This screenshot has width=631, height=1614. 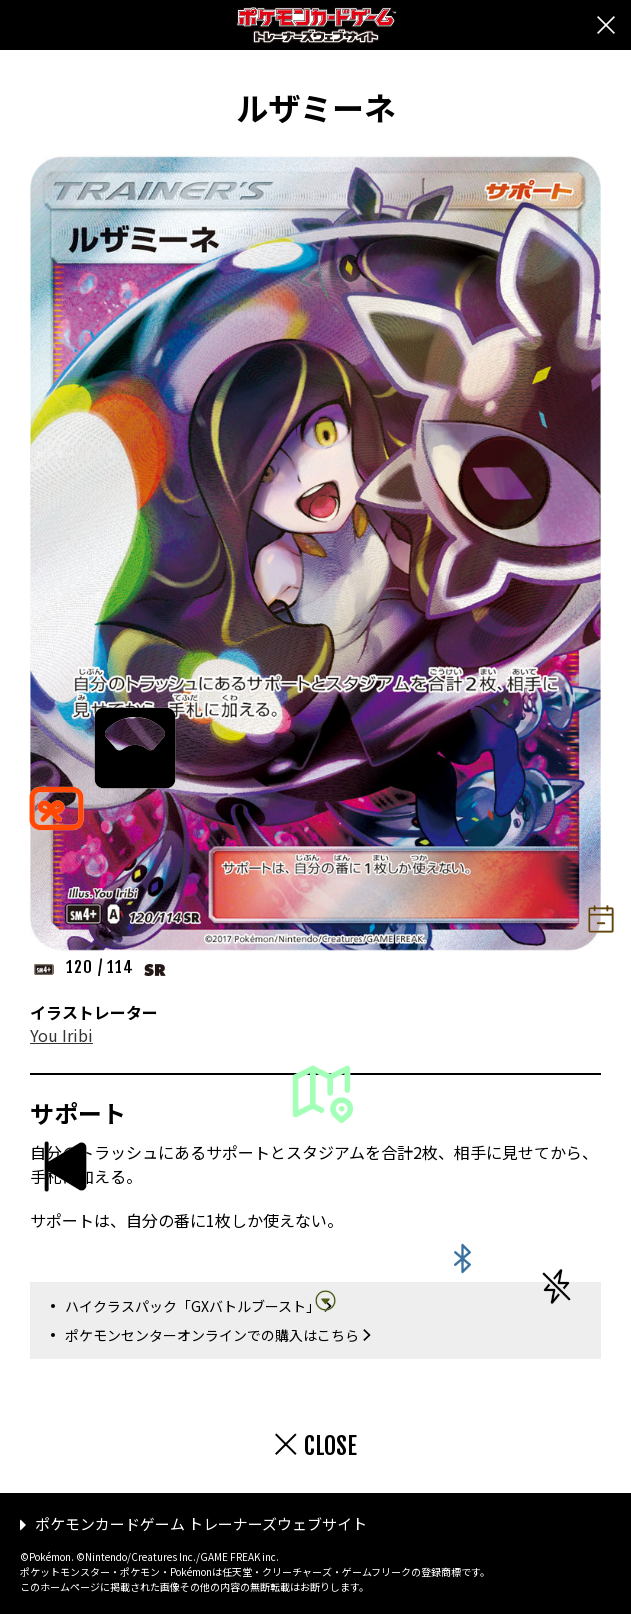 What do you see at coordinates (462, 1258) in the screenshot?
I see `toggle bluetooth connectivity on or off` at bounding box center [462, 1258].